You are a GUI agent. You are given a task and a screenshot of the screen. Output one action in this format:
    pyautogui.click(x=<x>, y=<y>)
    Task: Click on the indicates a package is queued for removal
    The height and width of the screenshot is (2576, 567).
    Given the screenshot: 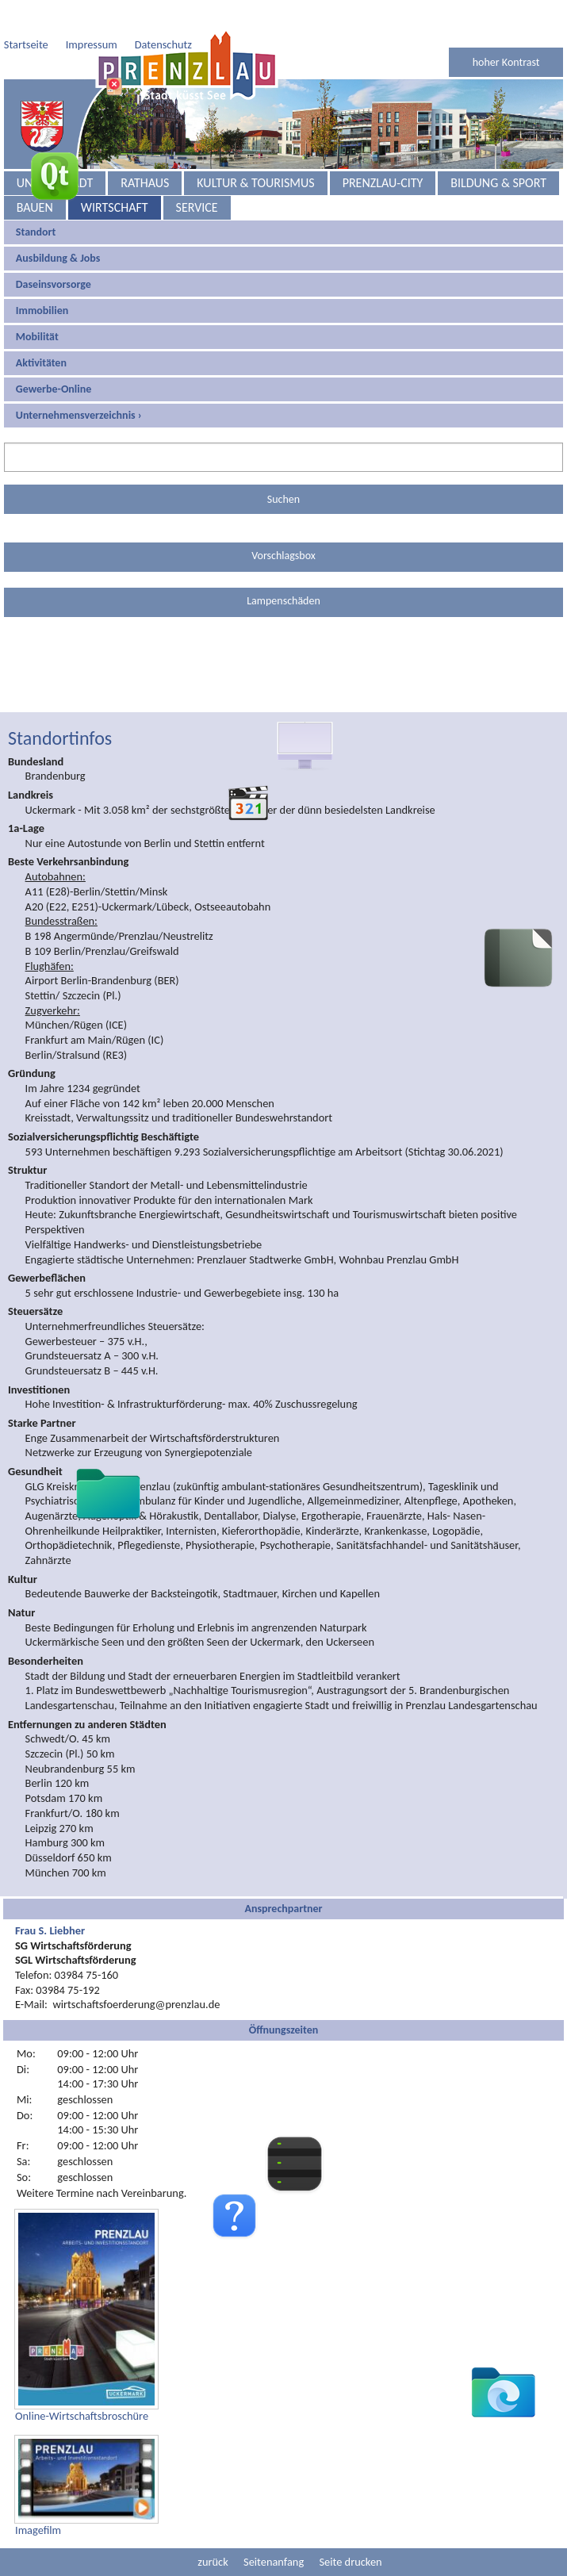 What is the action you would take?
    pyautogui.click(x=114, y=86)
    